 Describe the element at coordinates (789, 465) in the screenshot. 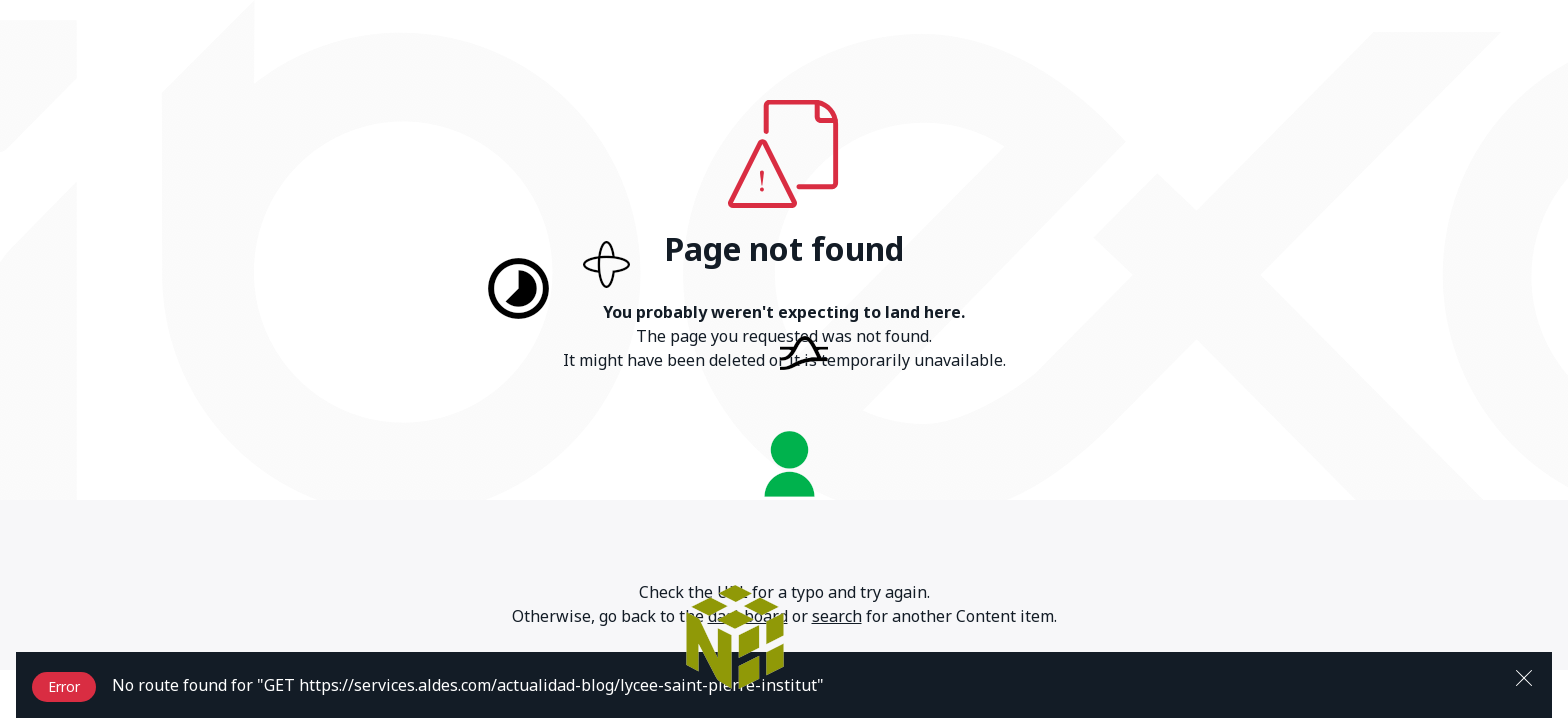

I see `view your profile` at that location.